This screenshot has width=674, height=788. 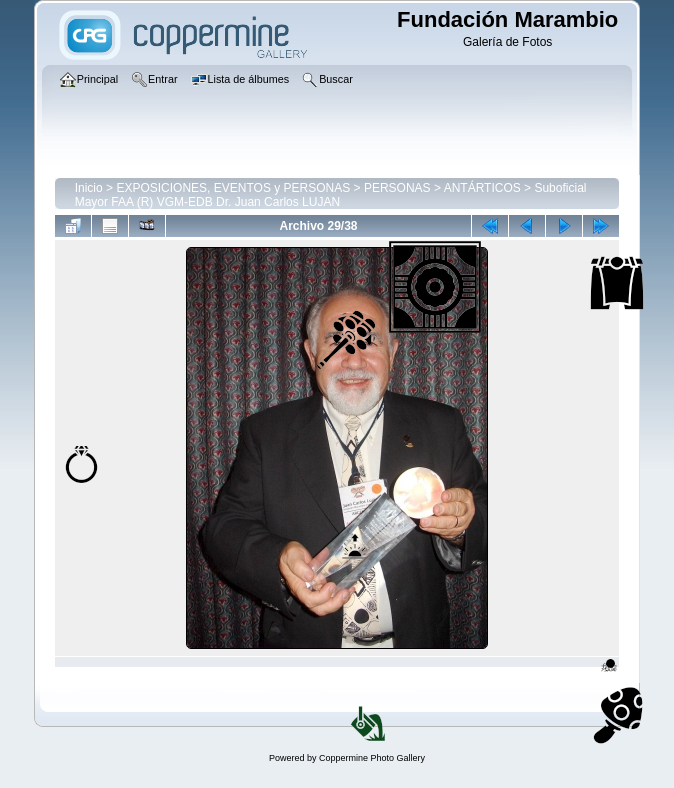 I want to click on indicates a noodle or pasta dish item, so click(x=609, y=664).